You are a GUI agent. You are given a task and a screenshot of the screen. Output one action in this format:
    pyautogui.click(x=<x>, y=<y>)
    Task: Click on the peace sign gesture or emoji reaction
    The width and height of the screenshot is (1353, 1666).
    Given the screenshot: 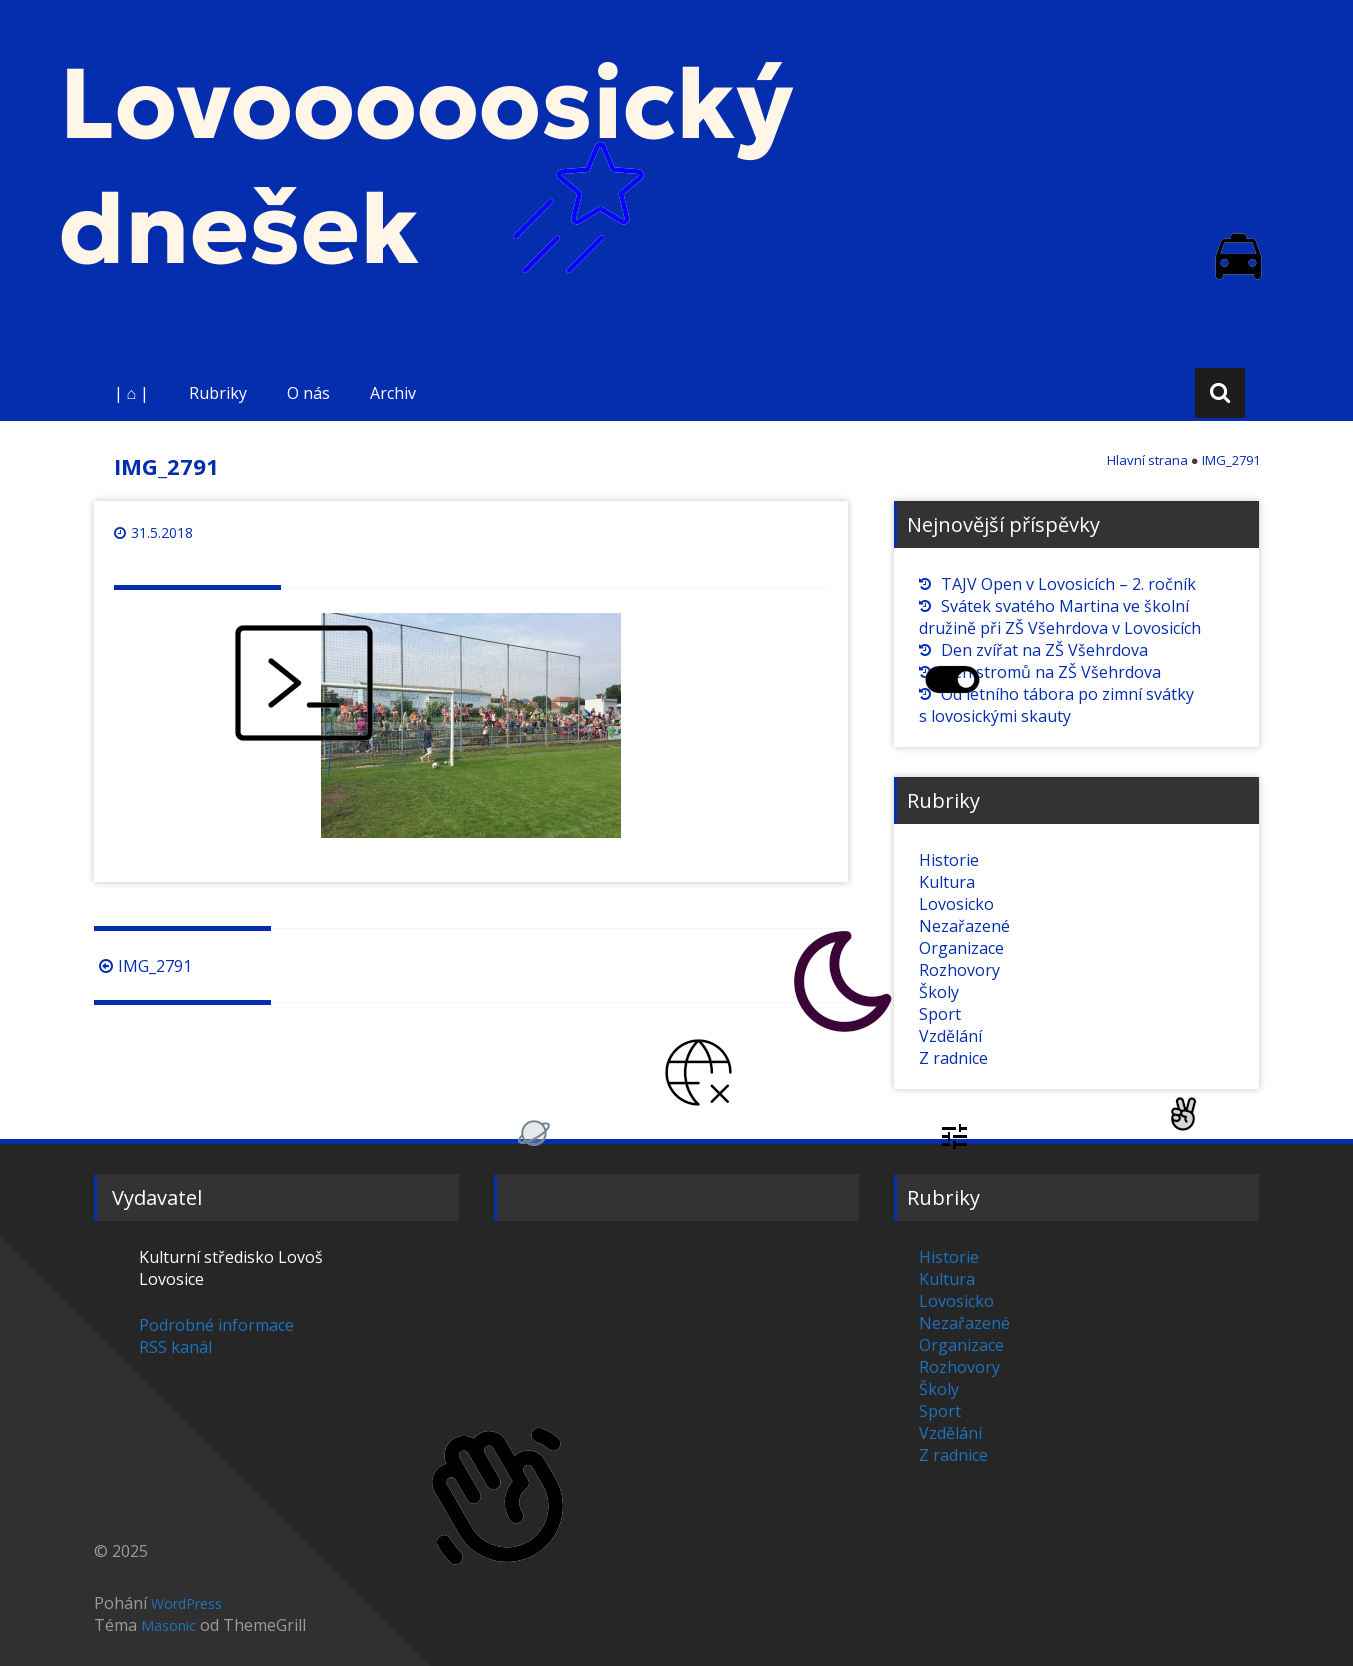 What is the action you would take?
    pyautogui.click(x=1183, y=1114)
    